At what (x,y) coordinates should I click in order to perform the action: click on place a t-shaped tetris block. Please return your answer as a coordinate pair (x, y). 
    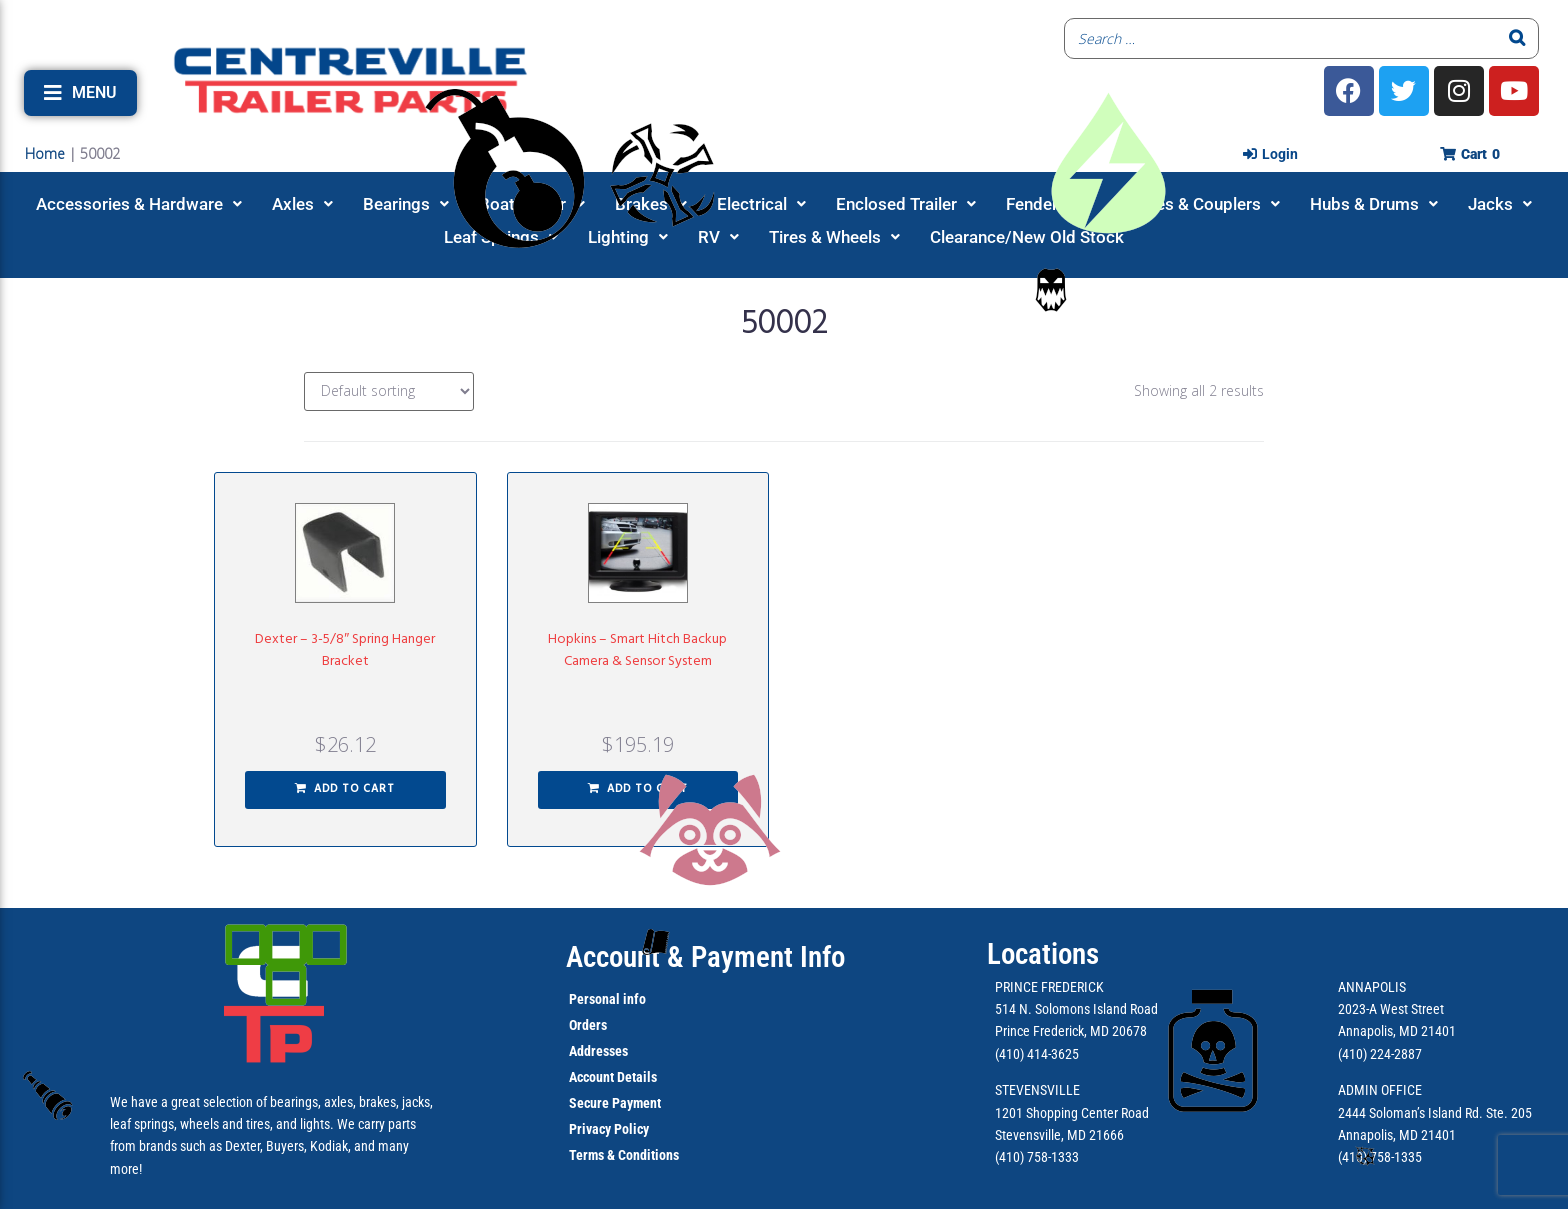
    Looking at the image, I should click on (286, 965).